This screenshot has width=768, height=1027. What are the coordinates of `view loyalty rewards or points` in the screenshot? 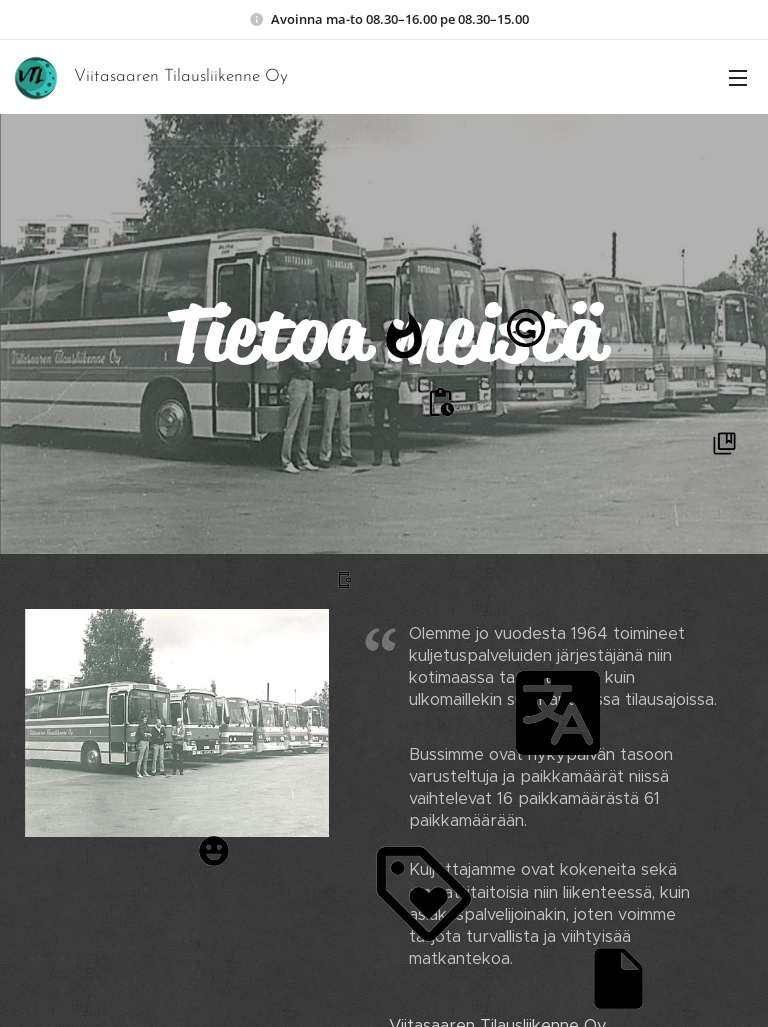 It's located at (424, 894).